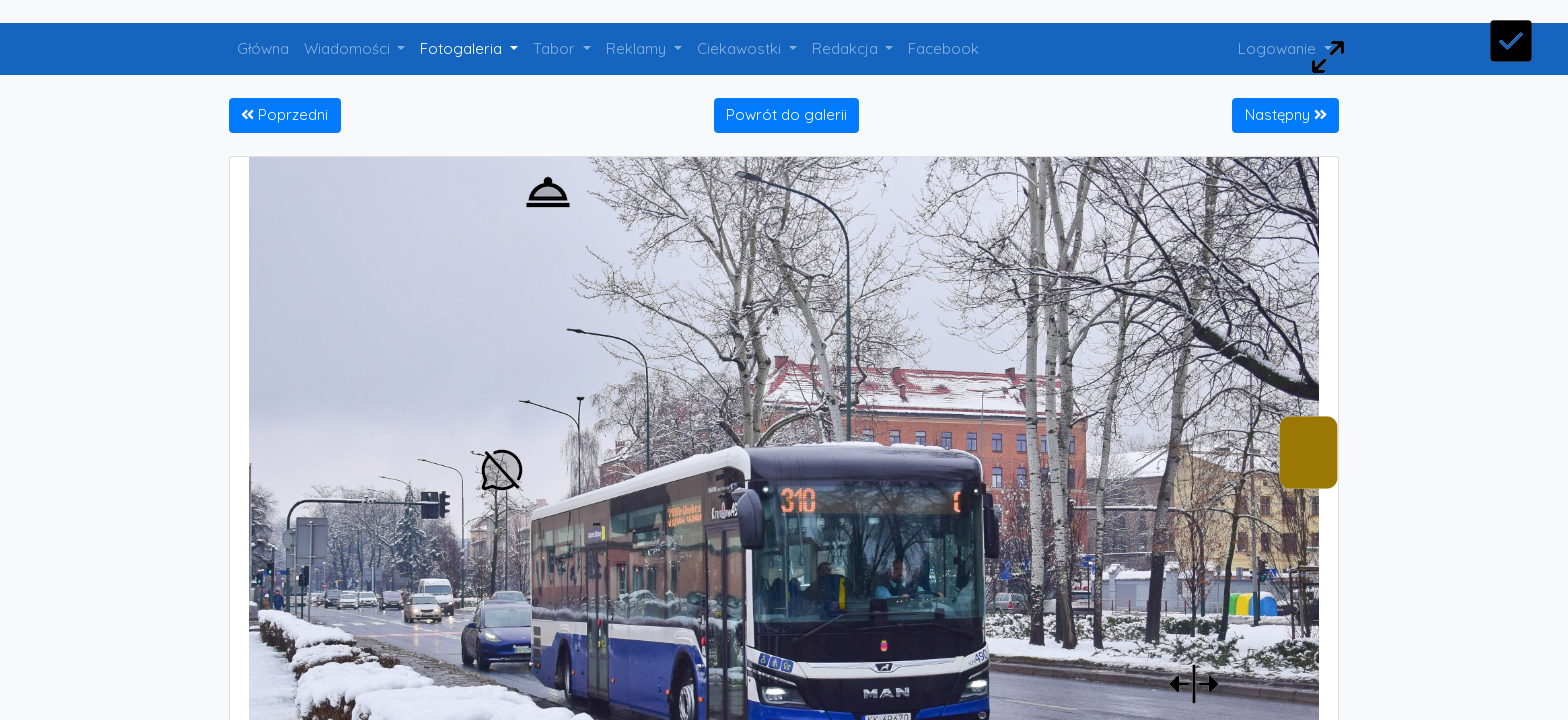 This screenshot has height=720, width=1568. Describe the element at coordinates (1194, 684) in the screenshot. I see `expand content horizontally` at that location.